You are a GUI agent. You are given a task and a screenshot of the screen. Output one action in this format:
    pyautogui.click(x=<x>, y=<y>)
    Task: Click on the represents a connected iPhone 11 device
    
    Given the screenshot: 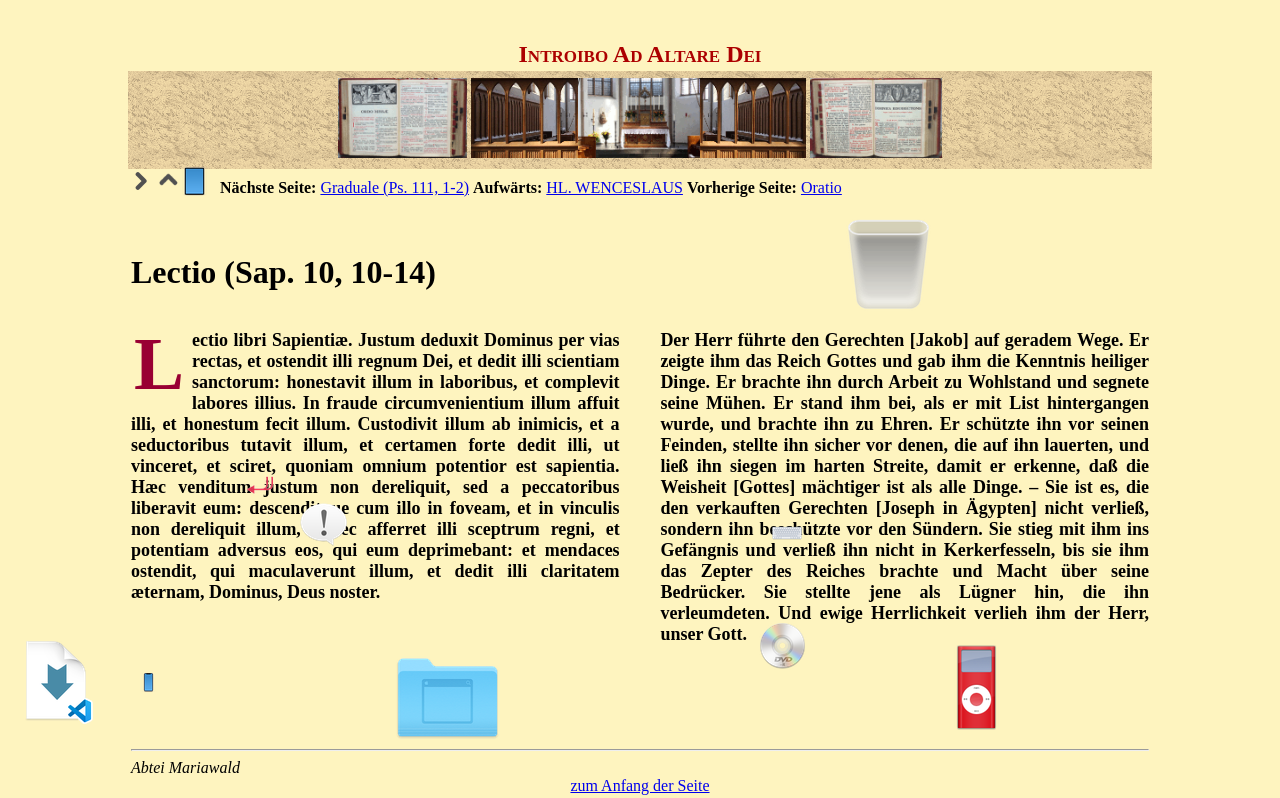 What is the action you would take?
    pyautogui.click(x=148, y=682)
    